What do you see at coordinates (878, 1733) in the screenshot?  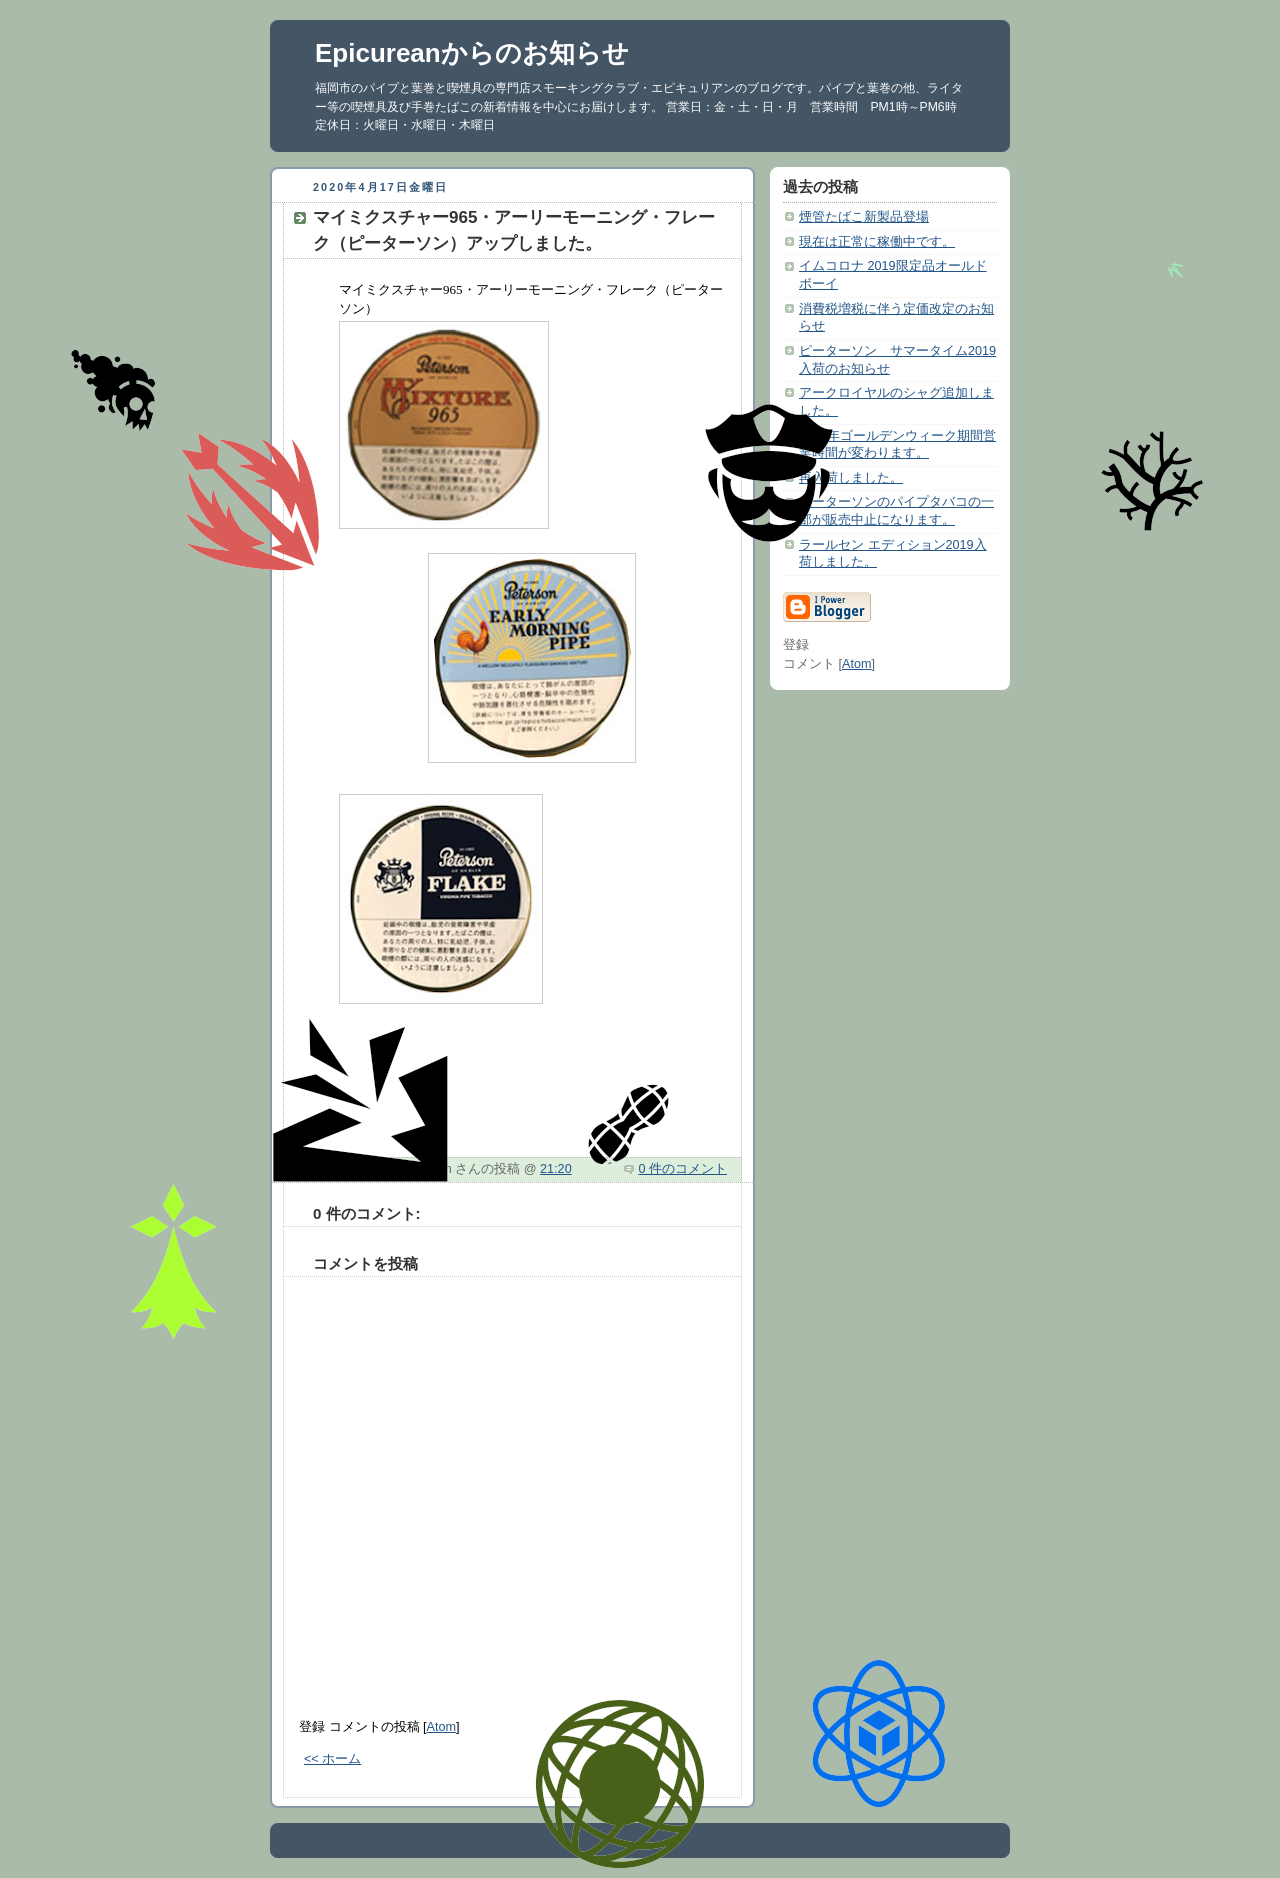 I see `access materials science or chemistry resources` at bounding box center [878, 1733].